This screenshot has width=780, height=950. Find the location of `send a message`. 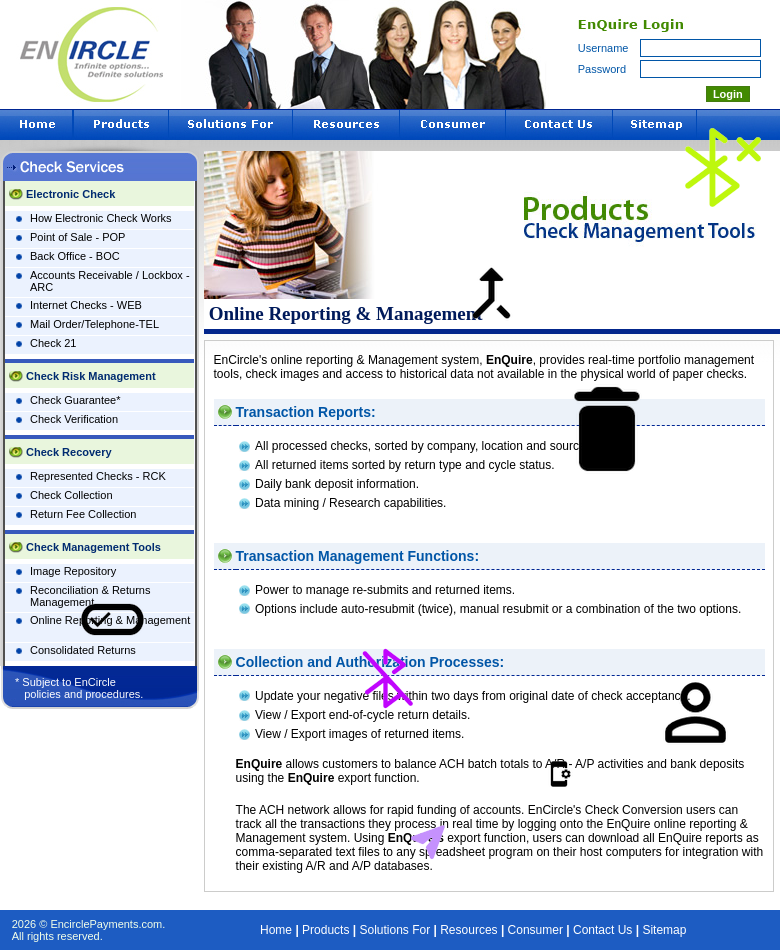

send a message is located at coordinates (427, 842).